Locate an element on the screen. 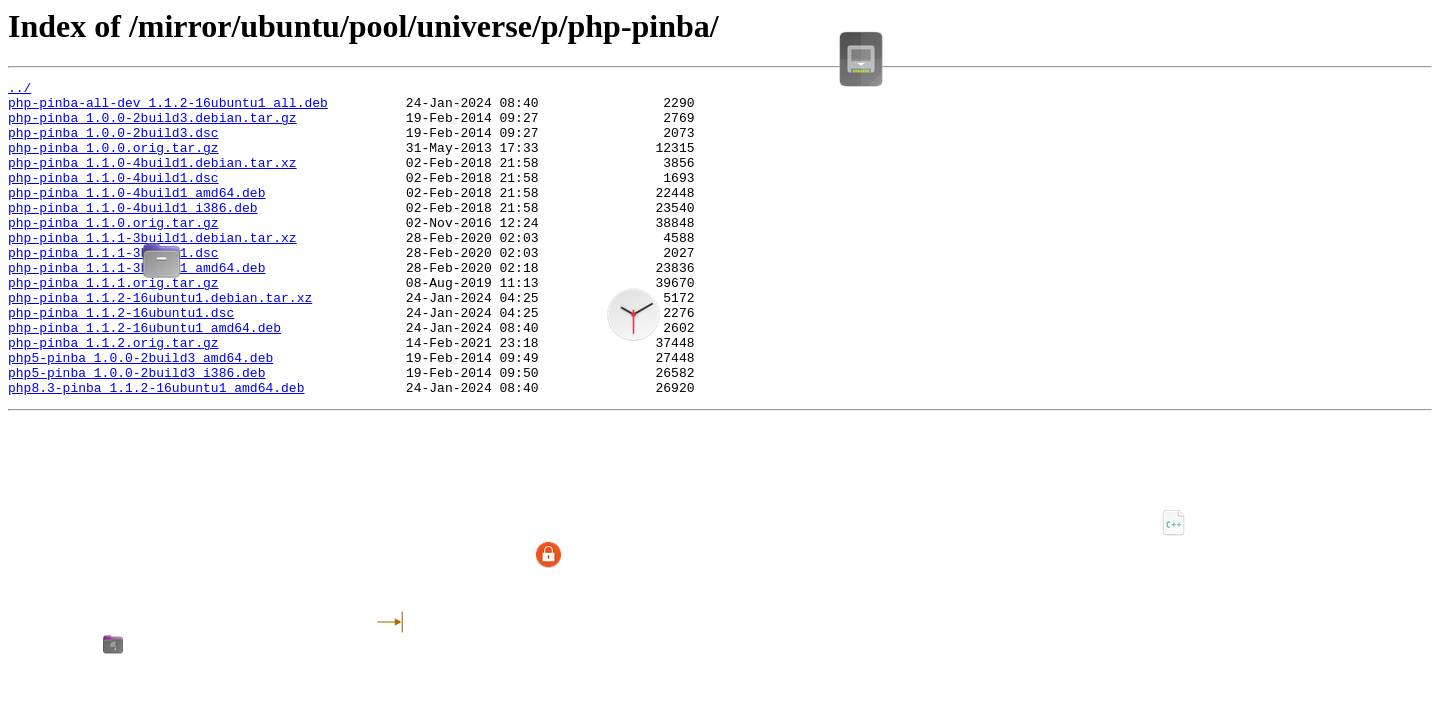 The image size is (1440, 720). a sega genesis 32x rom file is located at coordinates (861, 59).